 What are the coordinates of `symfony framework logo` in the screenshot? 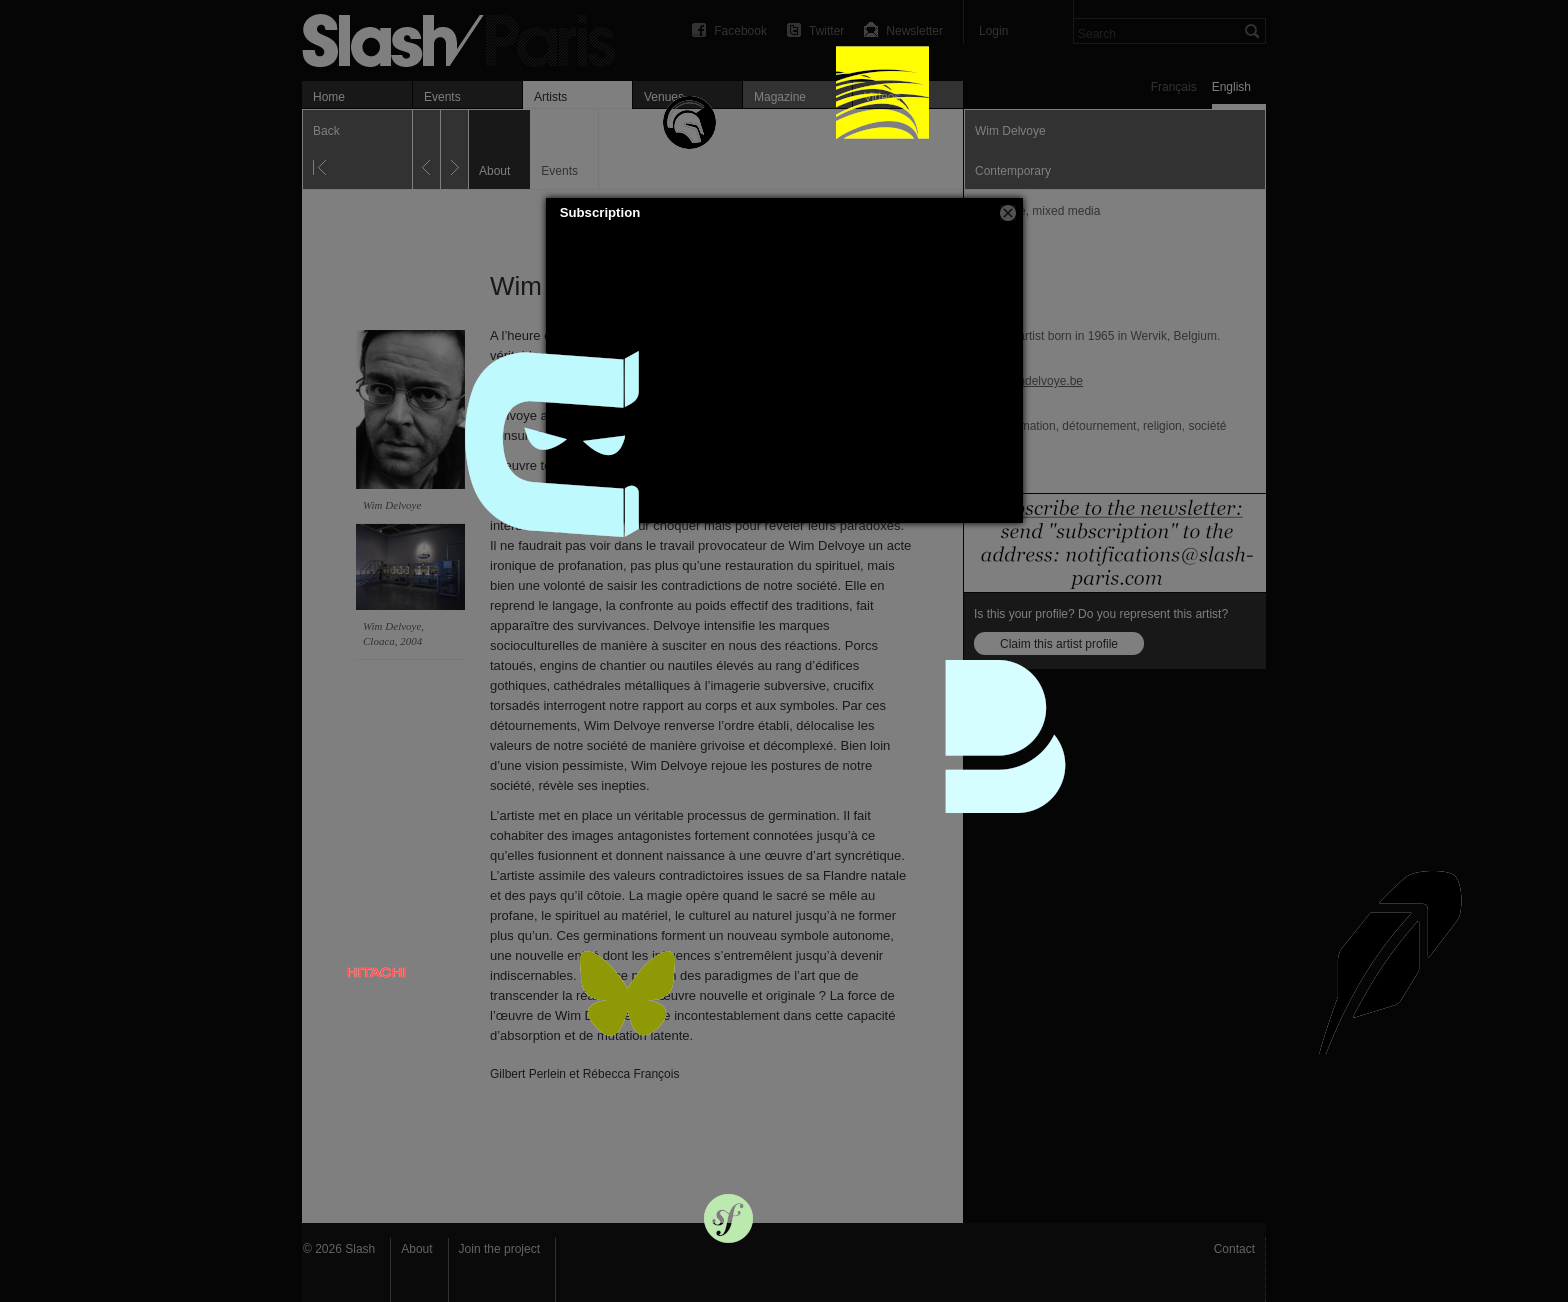 It's located at (728, 1218).